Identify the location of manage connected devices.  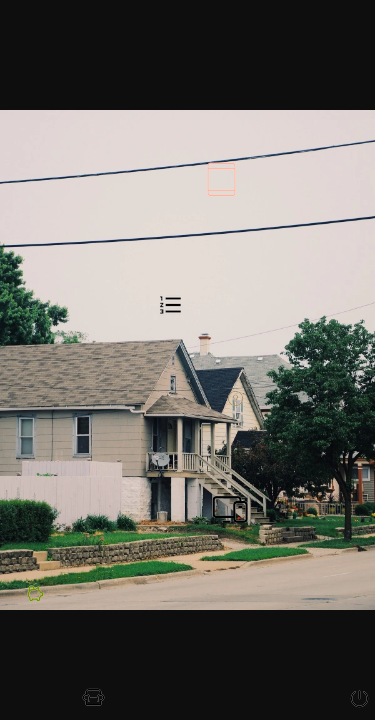
(229, 509).